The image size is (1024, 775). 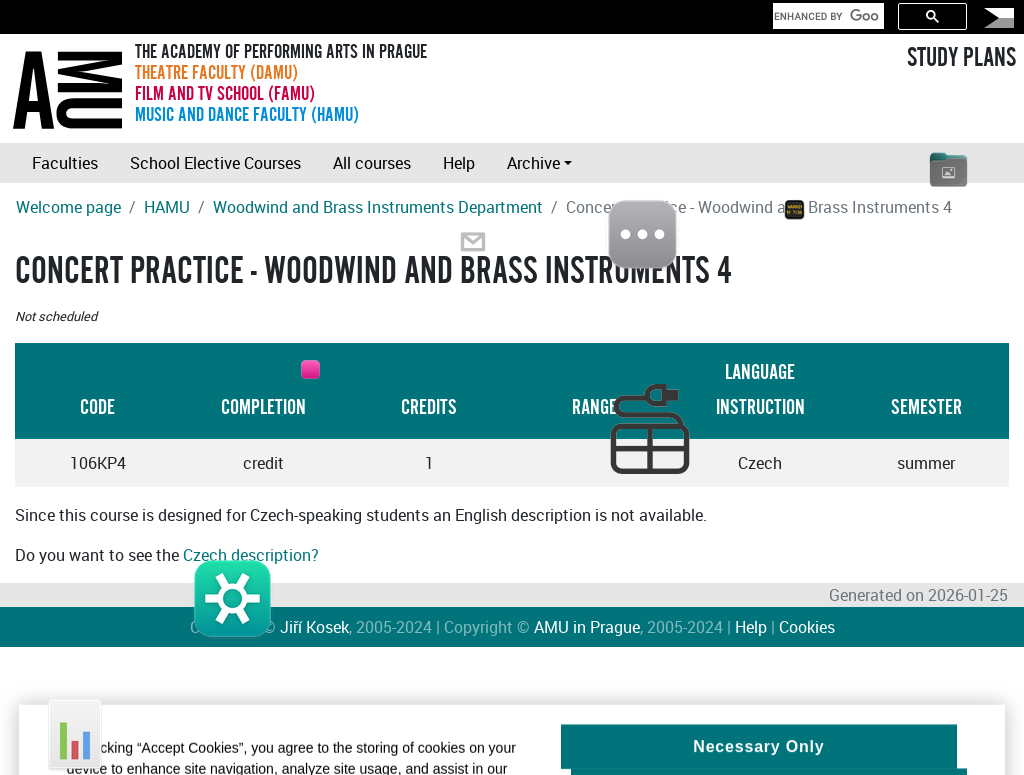 What do you see at coordinates (650, 429) in the screenshot?
I see `connect to a USB hub device` at bounding box center [650, 429].